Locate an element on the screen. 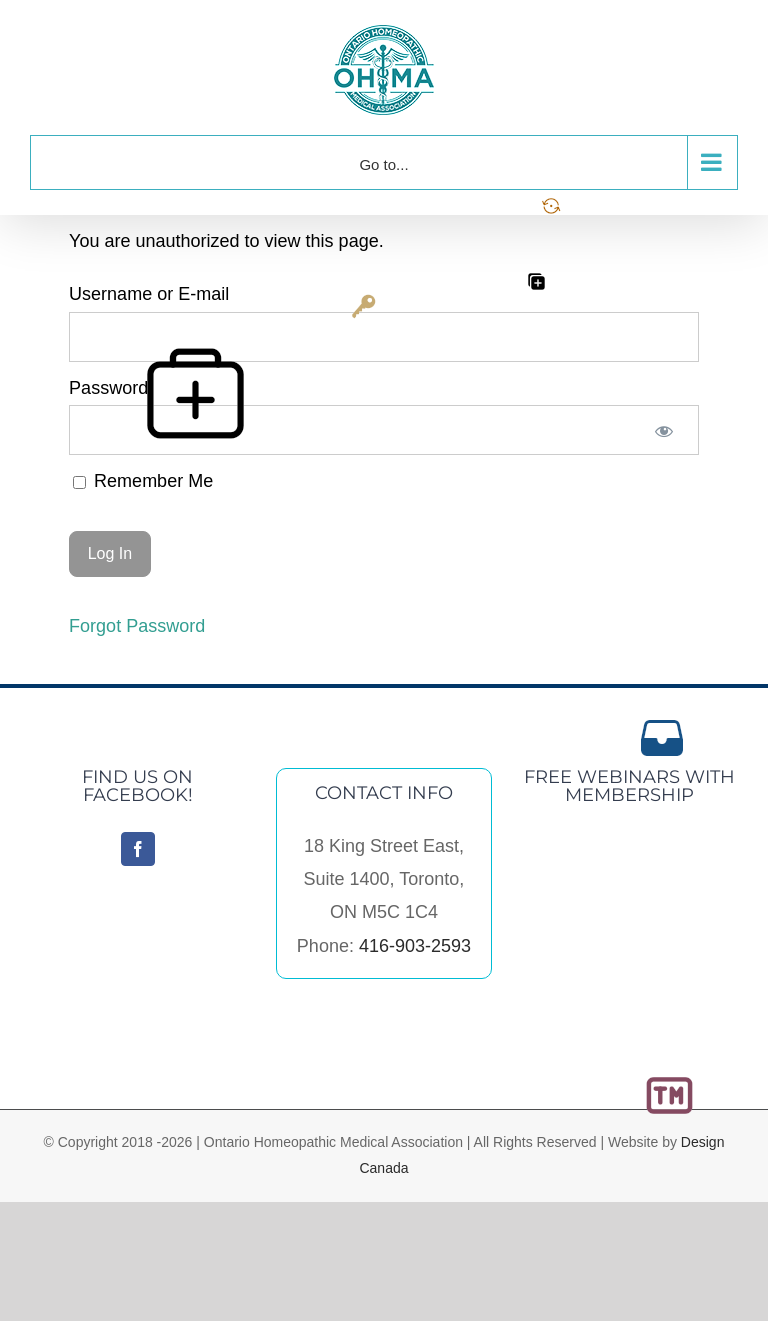  reopen a previously closed issue is located at coordinates (551, 206).